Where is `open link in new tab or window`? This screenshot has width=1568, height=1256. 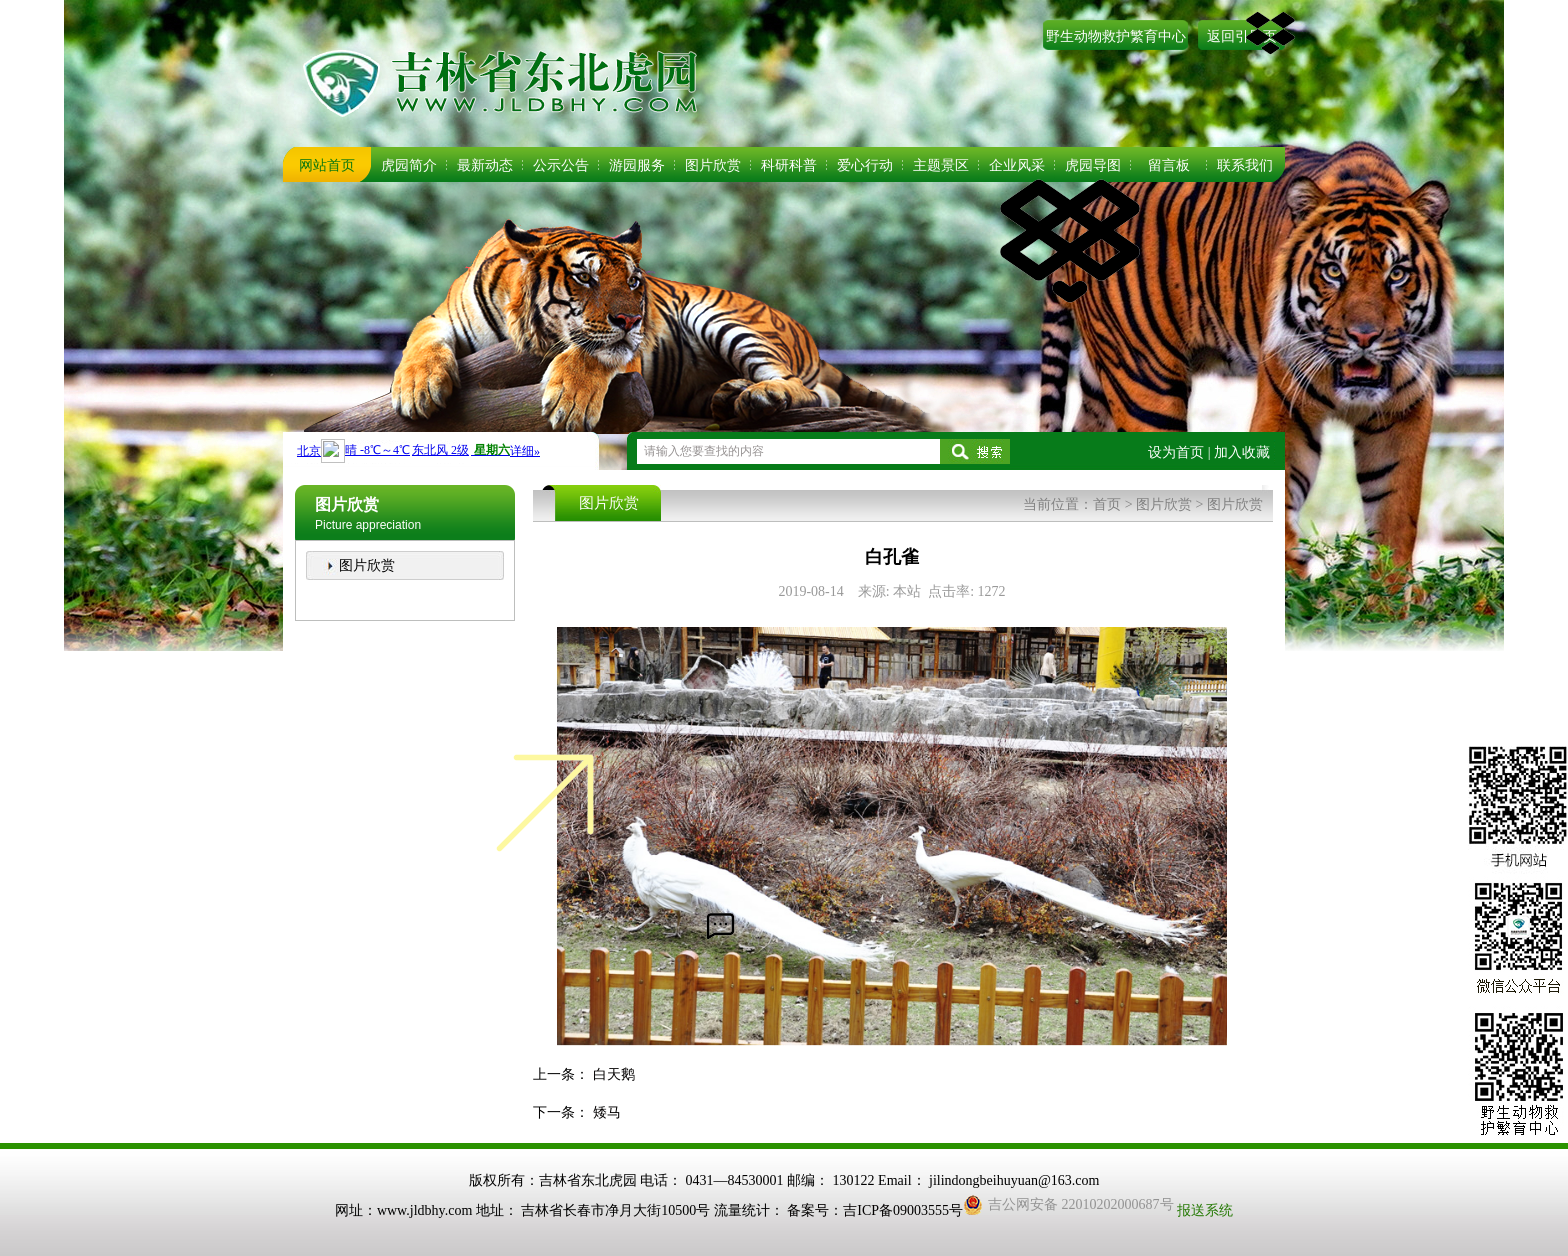
open link in new tab or window is located at coordinates (545, 803).